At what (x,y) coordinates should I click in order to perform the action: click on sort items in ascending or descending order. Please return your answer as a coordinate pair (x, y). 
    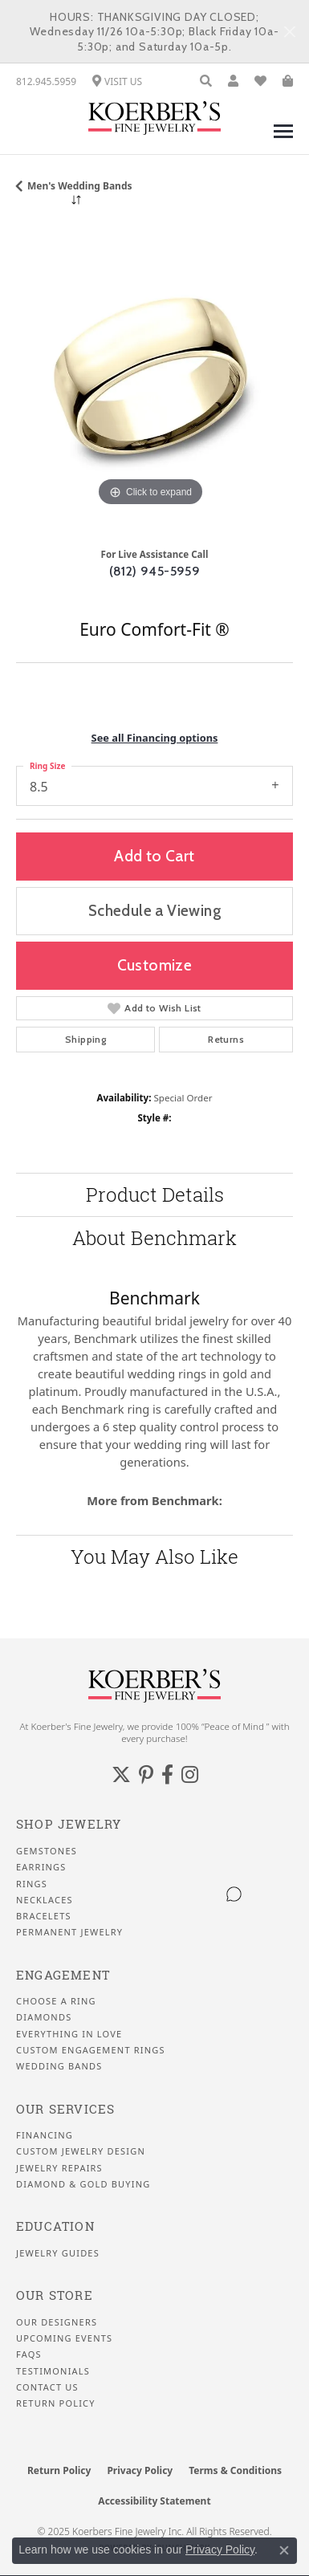
    Looking at the image, I should click on (76, 200).